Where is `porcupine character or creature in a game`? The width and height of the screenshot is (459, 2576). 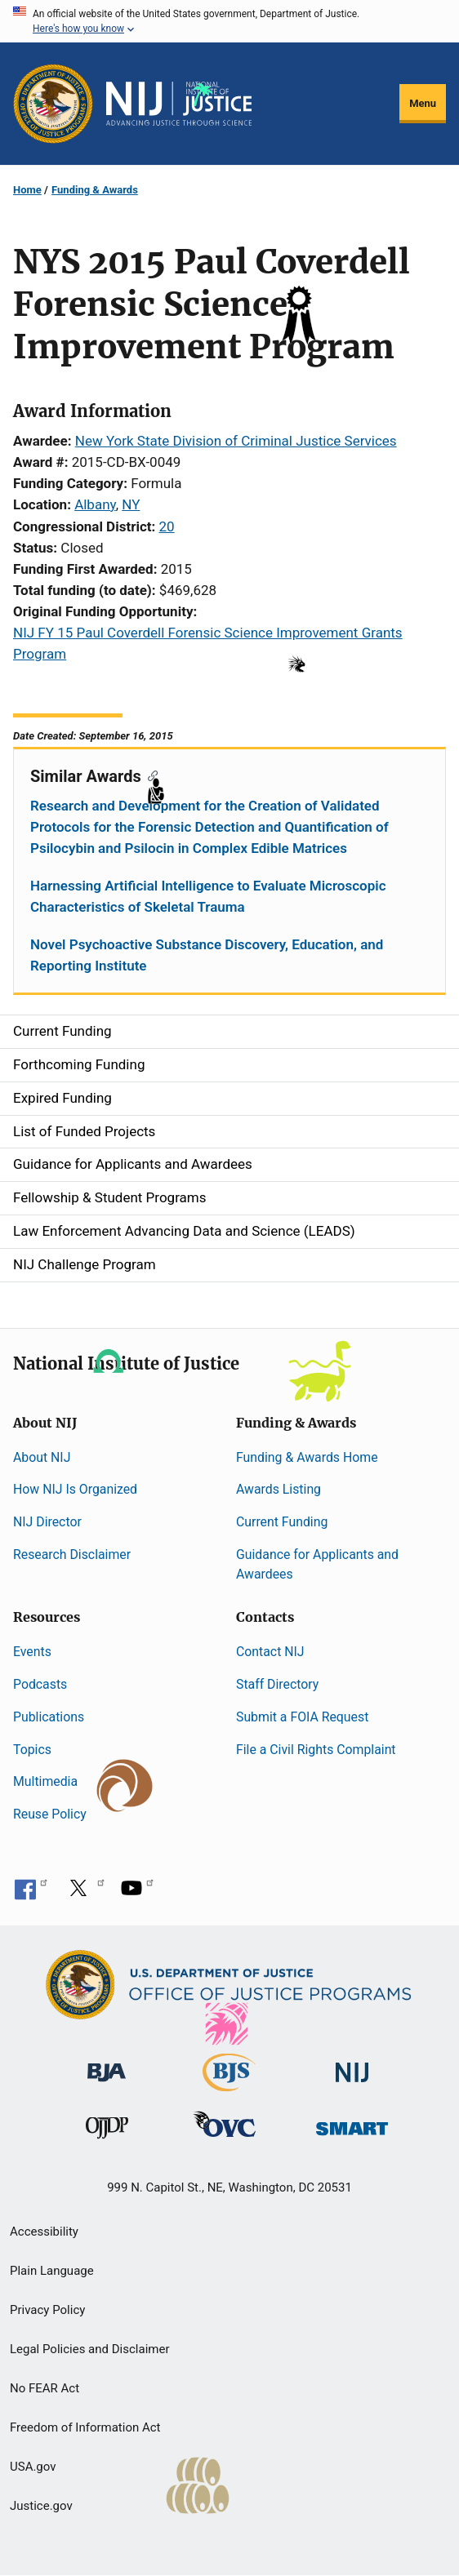
porcupine character or creature in a game is located at coordinates (296, 664).